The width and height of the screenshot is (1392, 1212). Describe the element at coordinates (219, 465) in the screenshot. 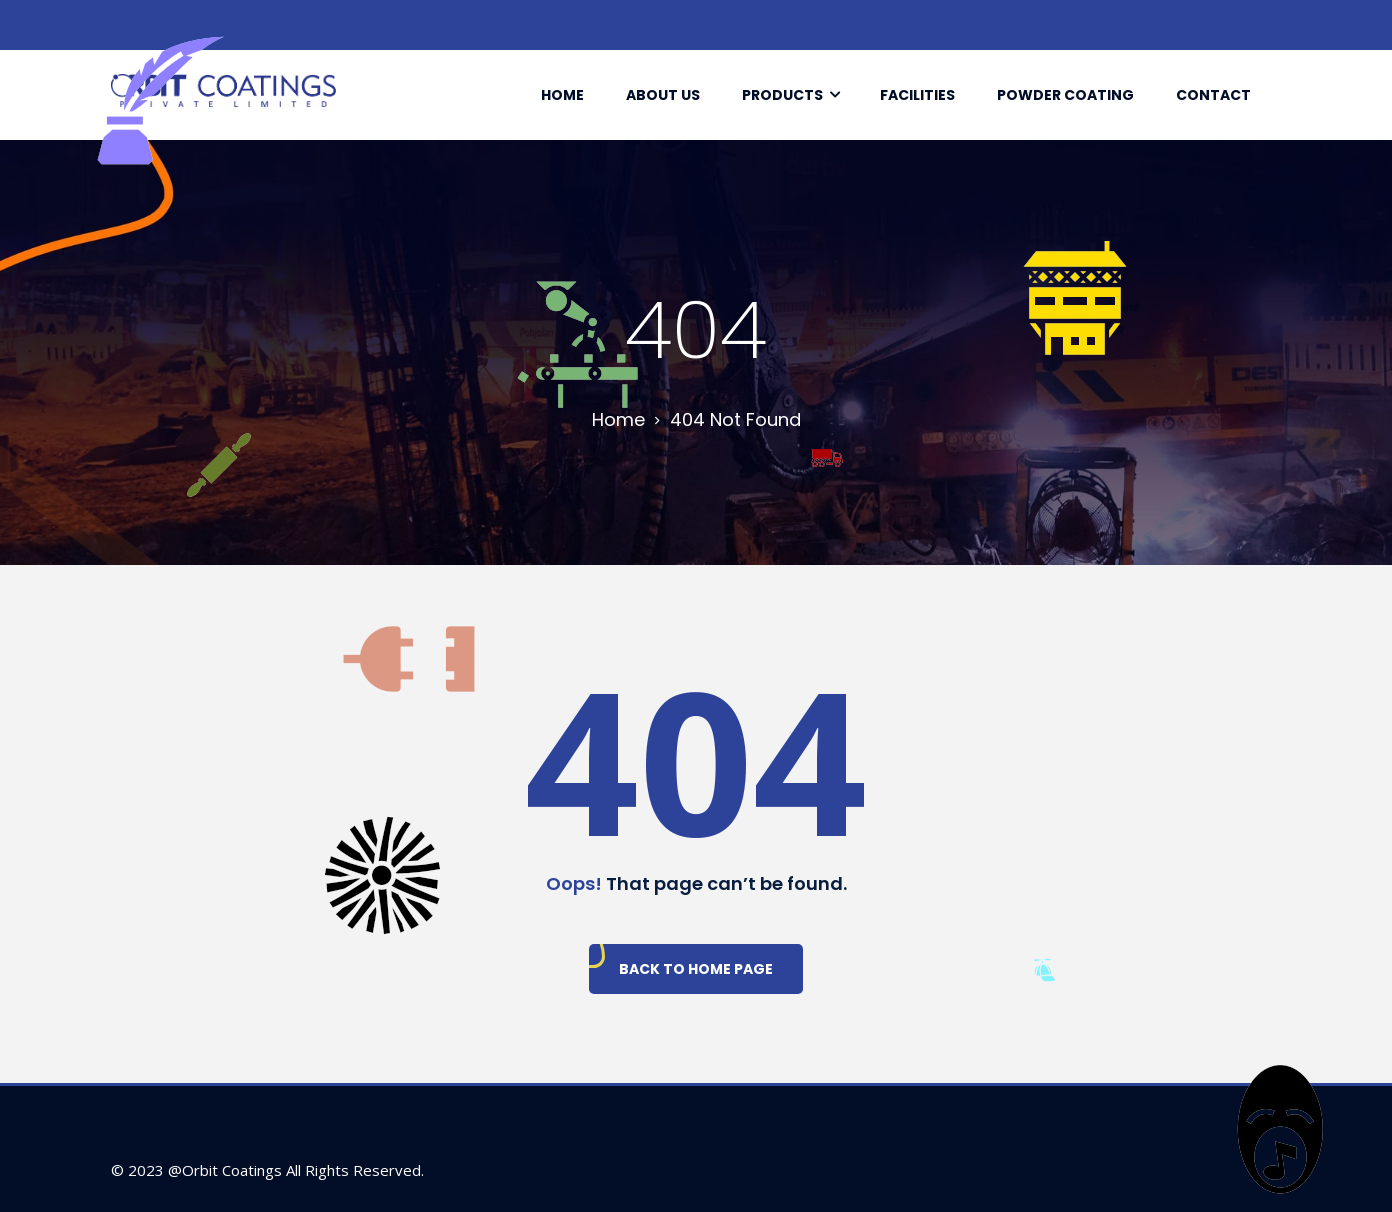

I see `access baking or cooking tools` at that location.